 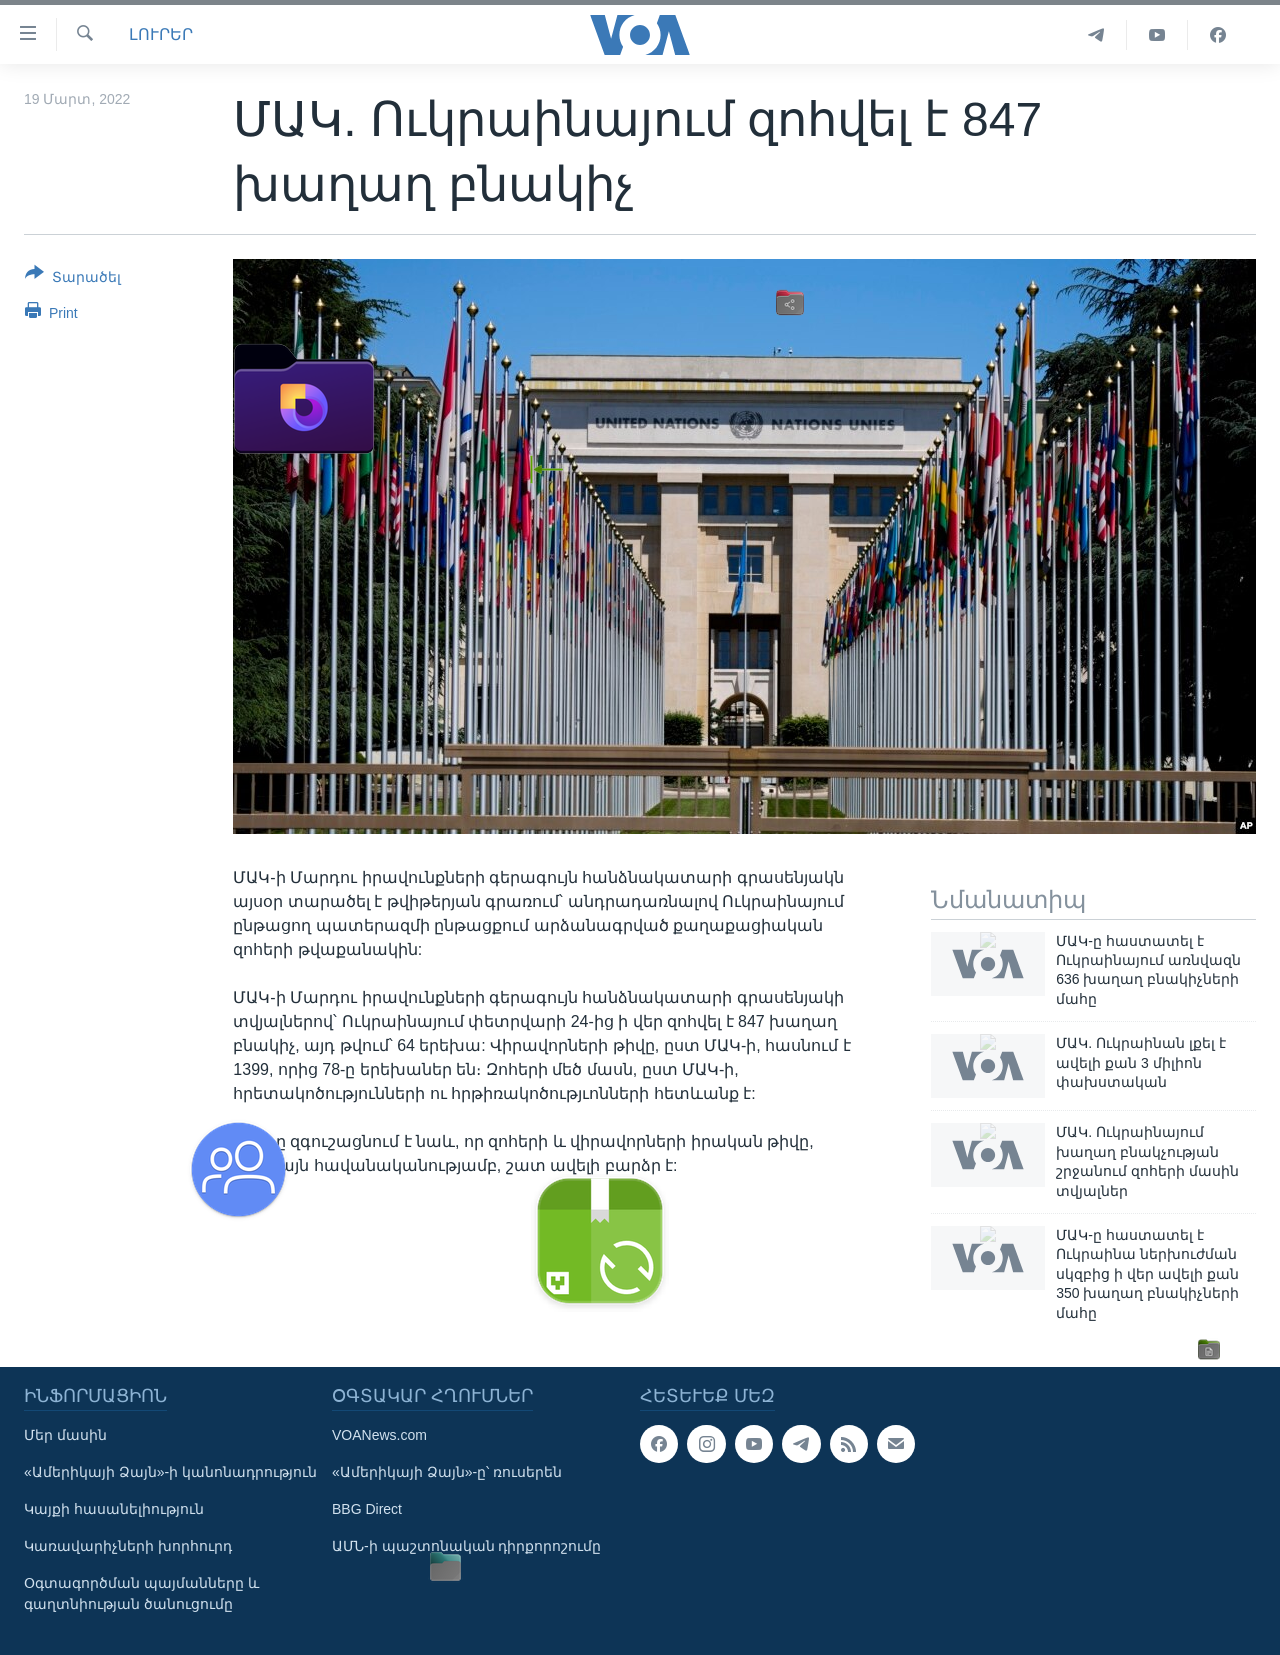 What do you see at coordinates (445, 1566) in the screenshot?
I see `open folder containing files` at bounding box center [445, 1566].